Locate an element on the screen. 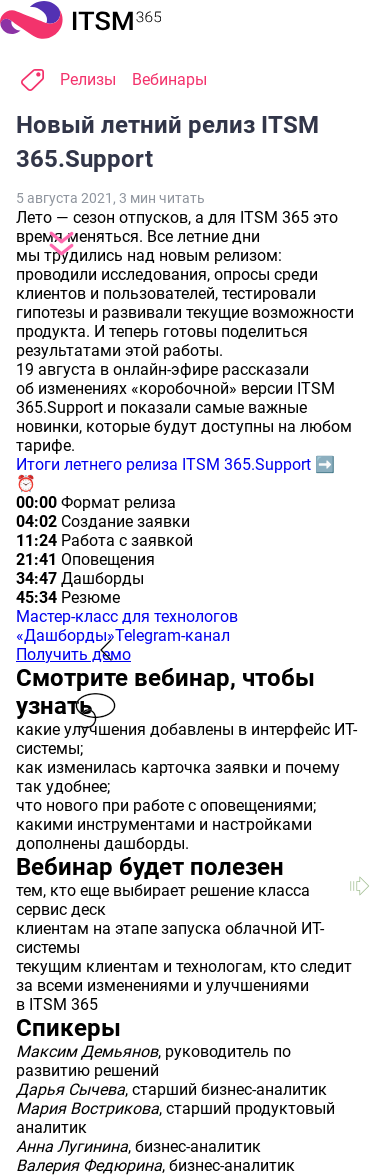 The image size is (375, 1175). freeform selection tool is located at coordinates (95, 708).